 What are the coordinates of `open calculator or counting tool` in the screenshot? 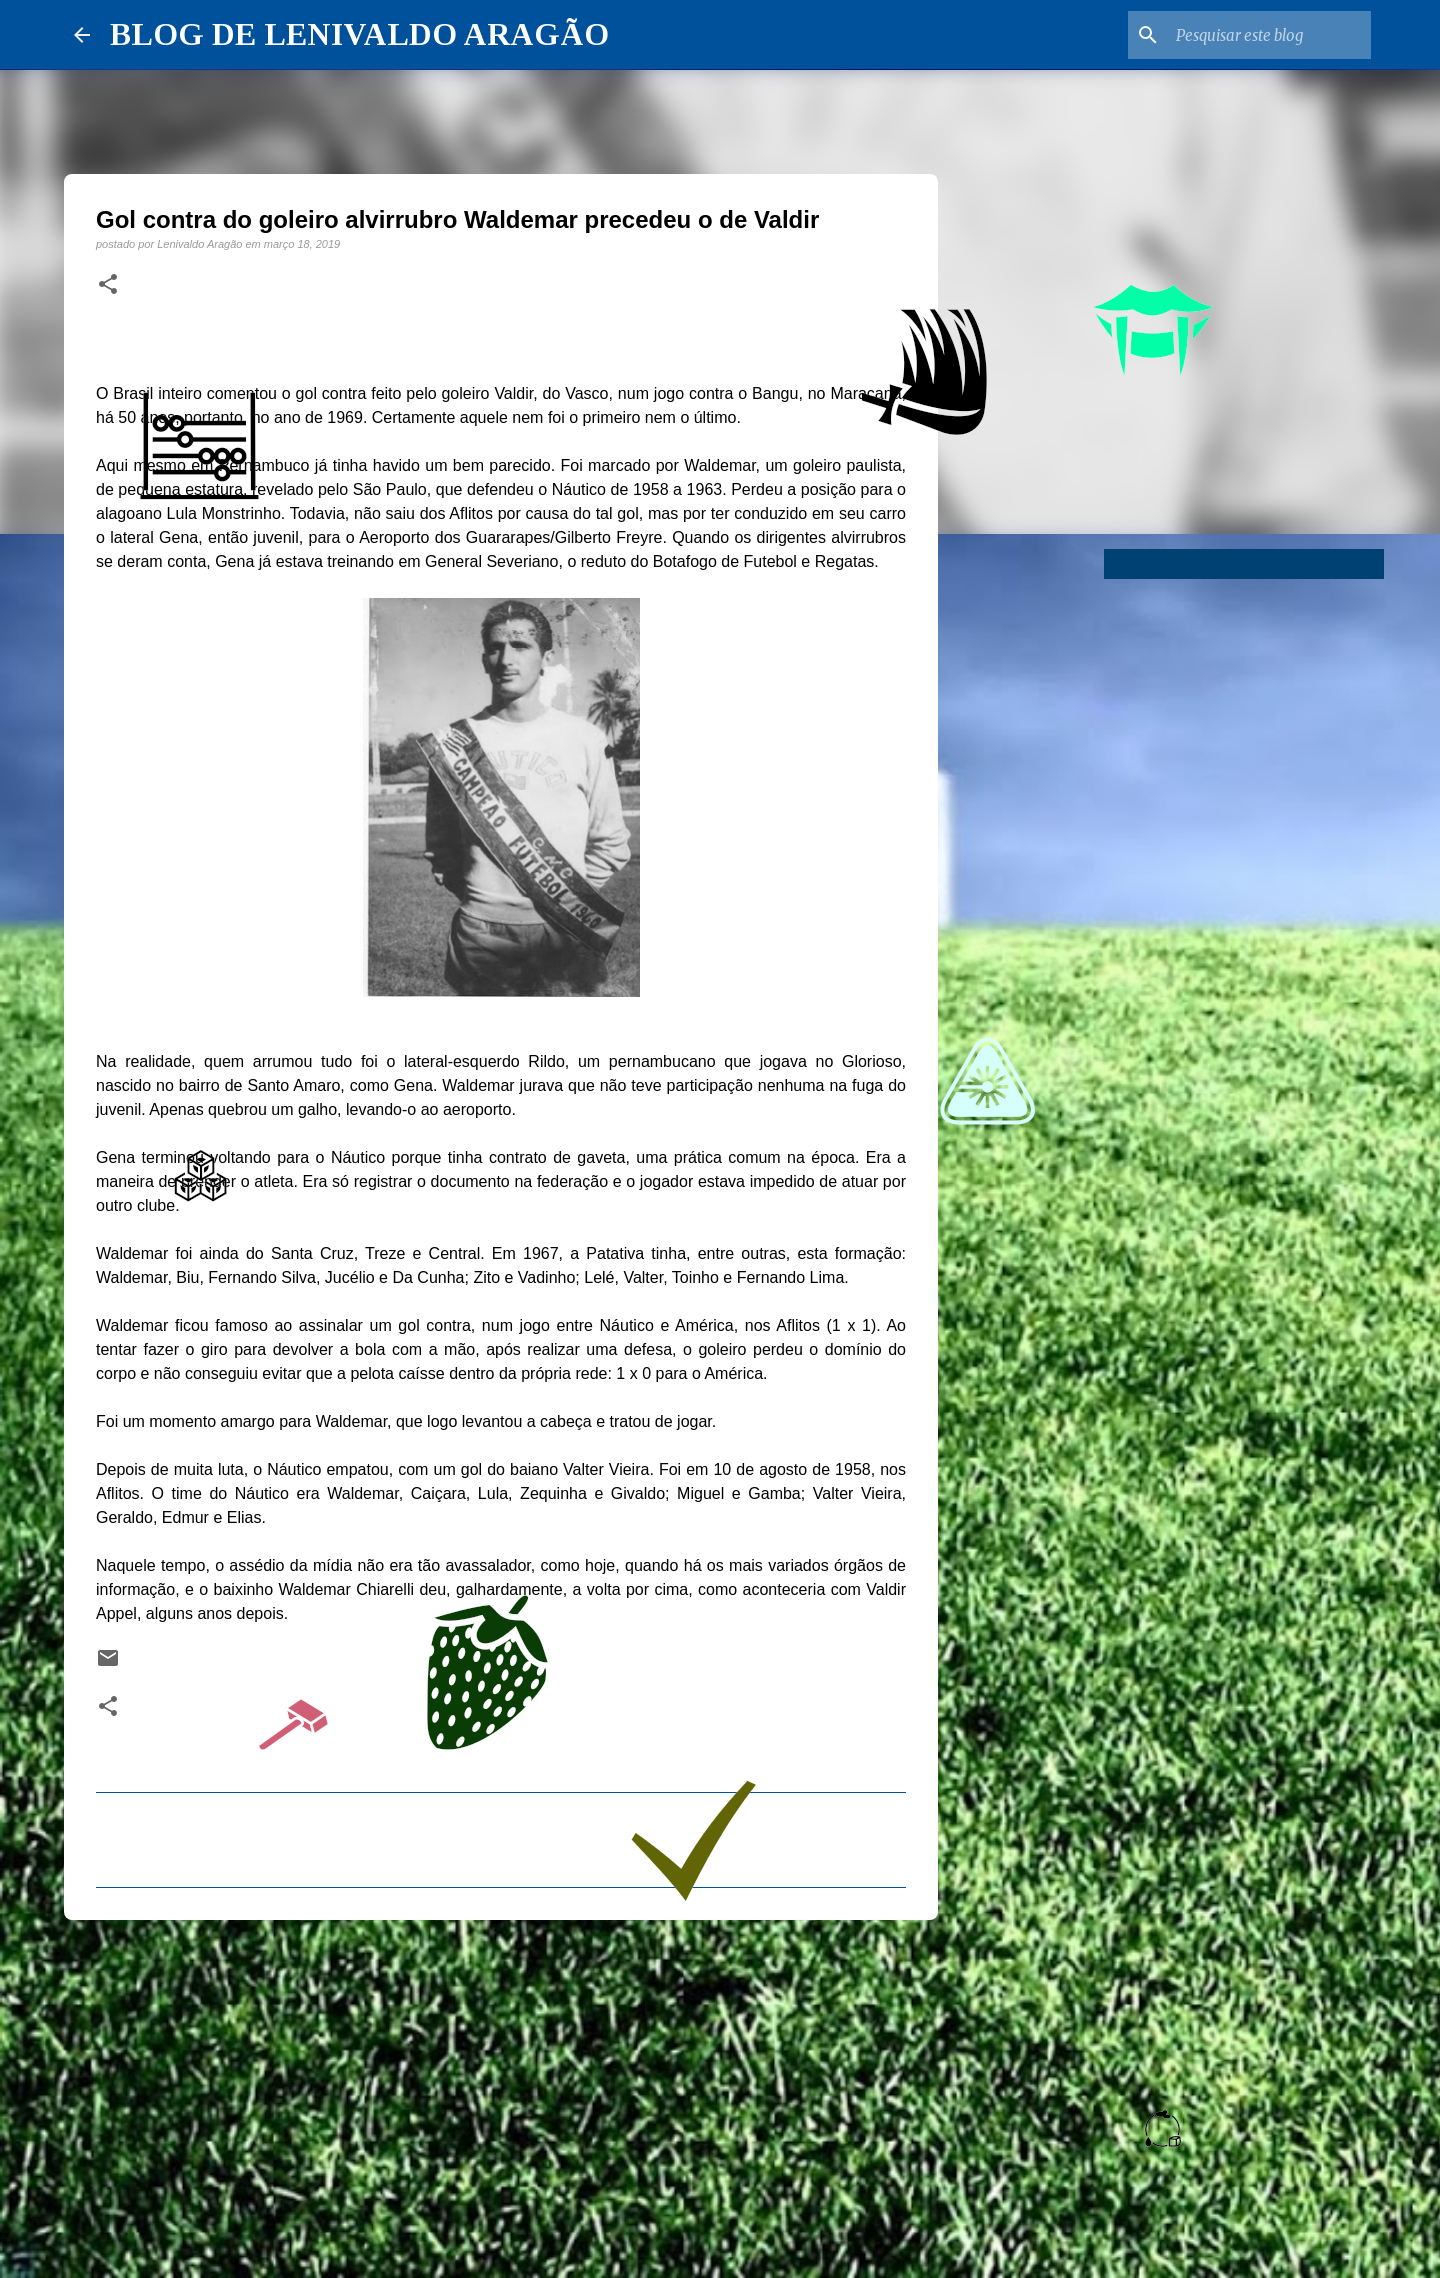 It's located at (199, 439).